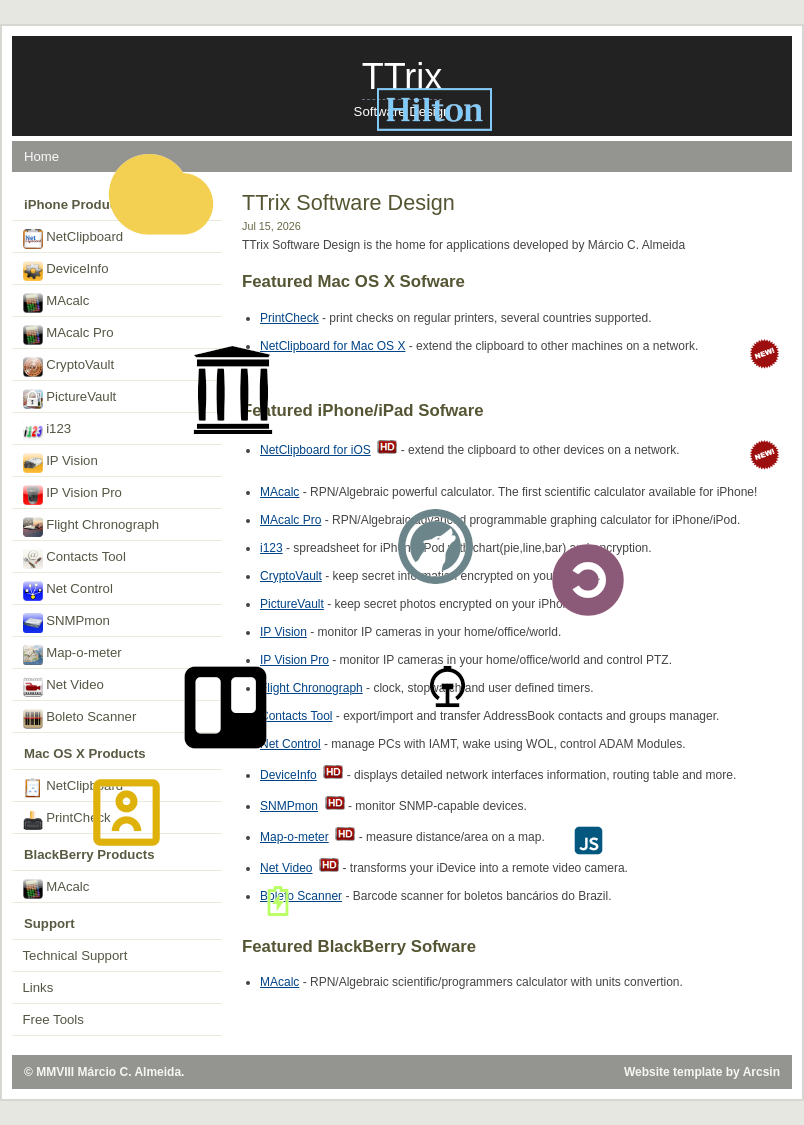 The height and width of the screenshot is (1125, 804). What do you see at coordinates (126, 812) in the screenshot?
I see `view account profile` at bounding box center [126, 812].